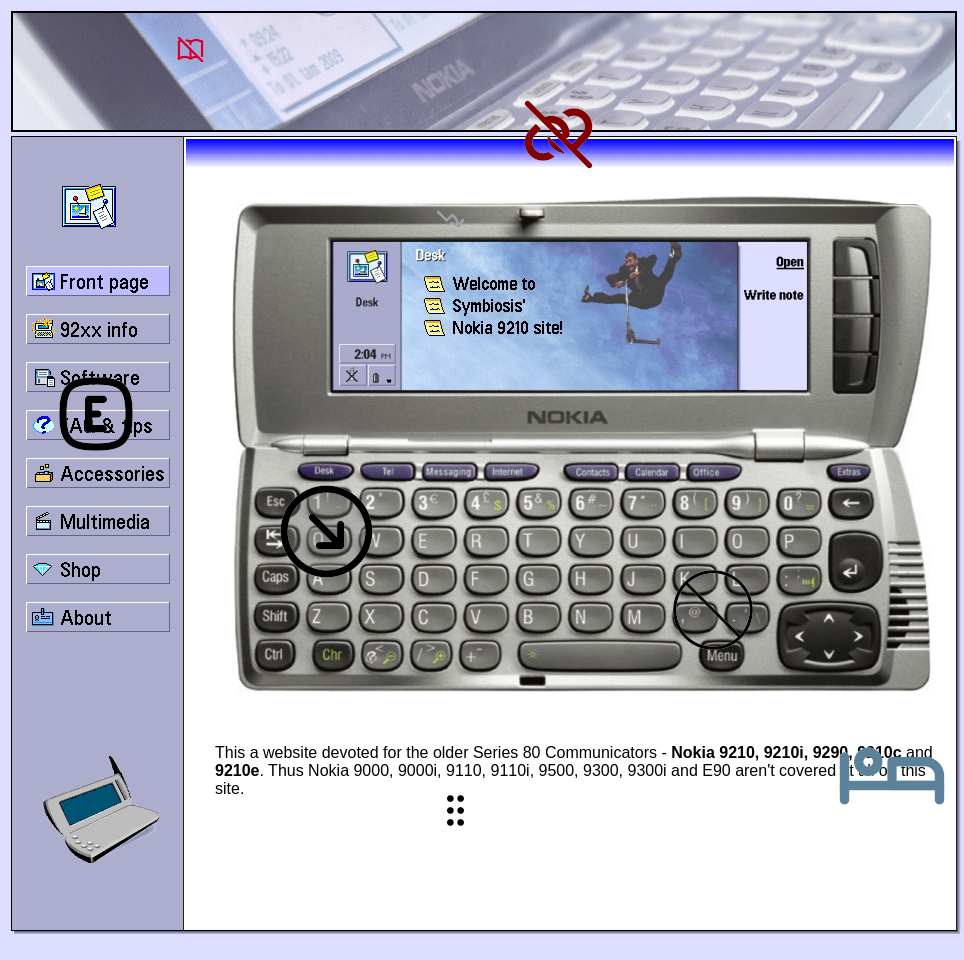  I want to click on book unavailable or not found, so click(190, 49).